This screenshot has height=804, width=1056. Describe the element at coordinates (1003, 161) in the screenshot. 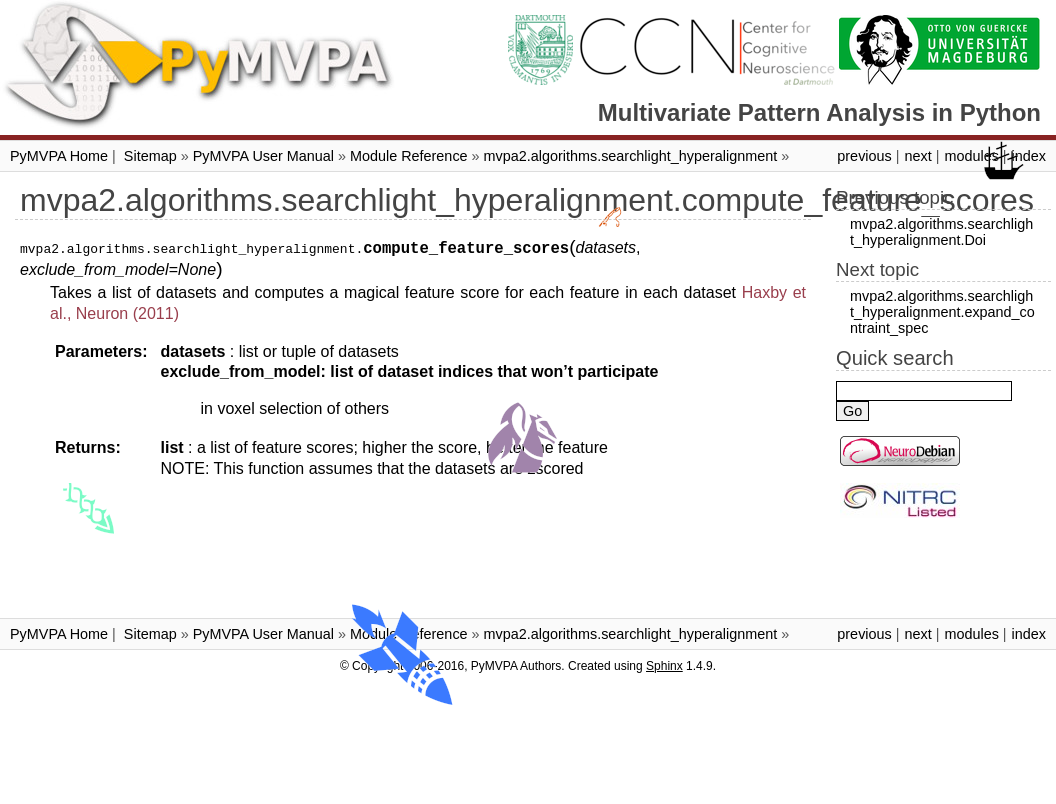

I see `access naval or ship-related game content` at that location.